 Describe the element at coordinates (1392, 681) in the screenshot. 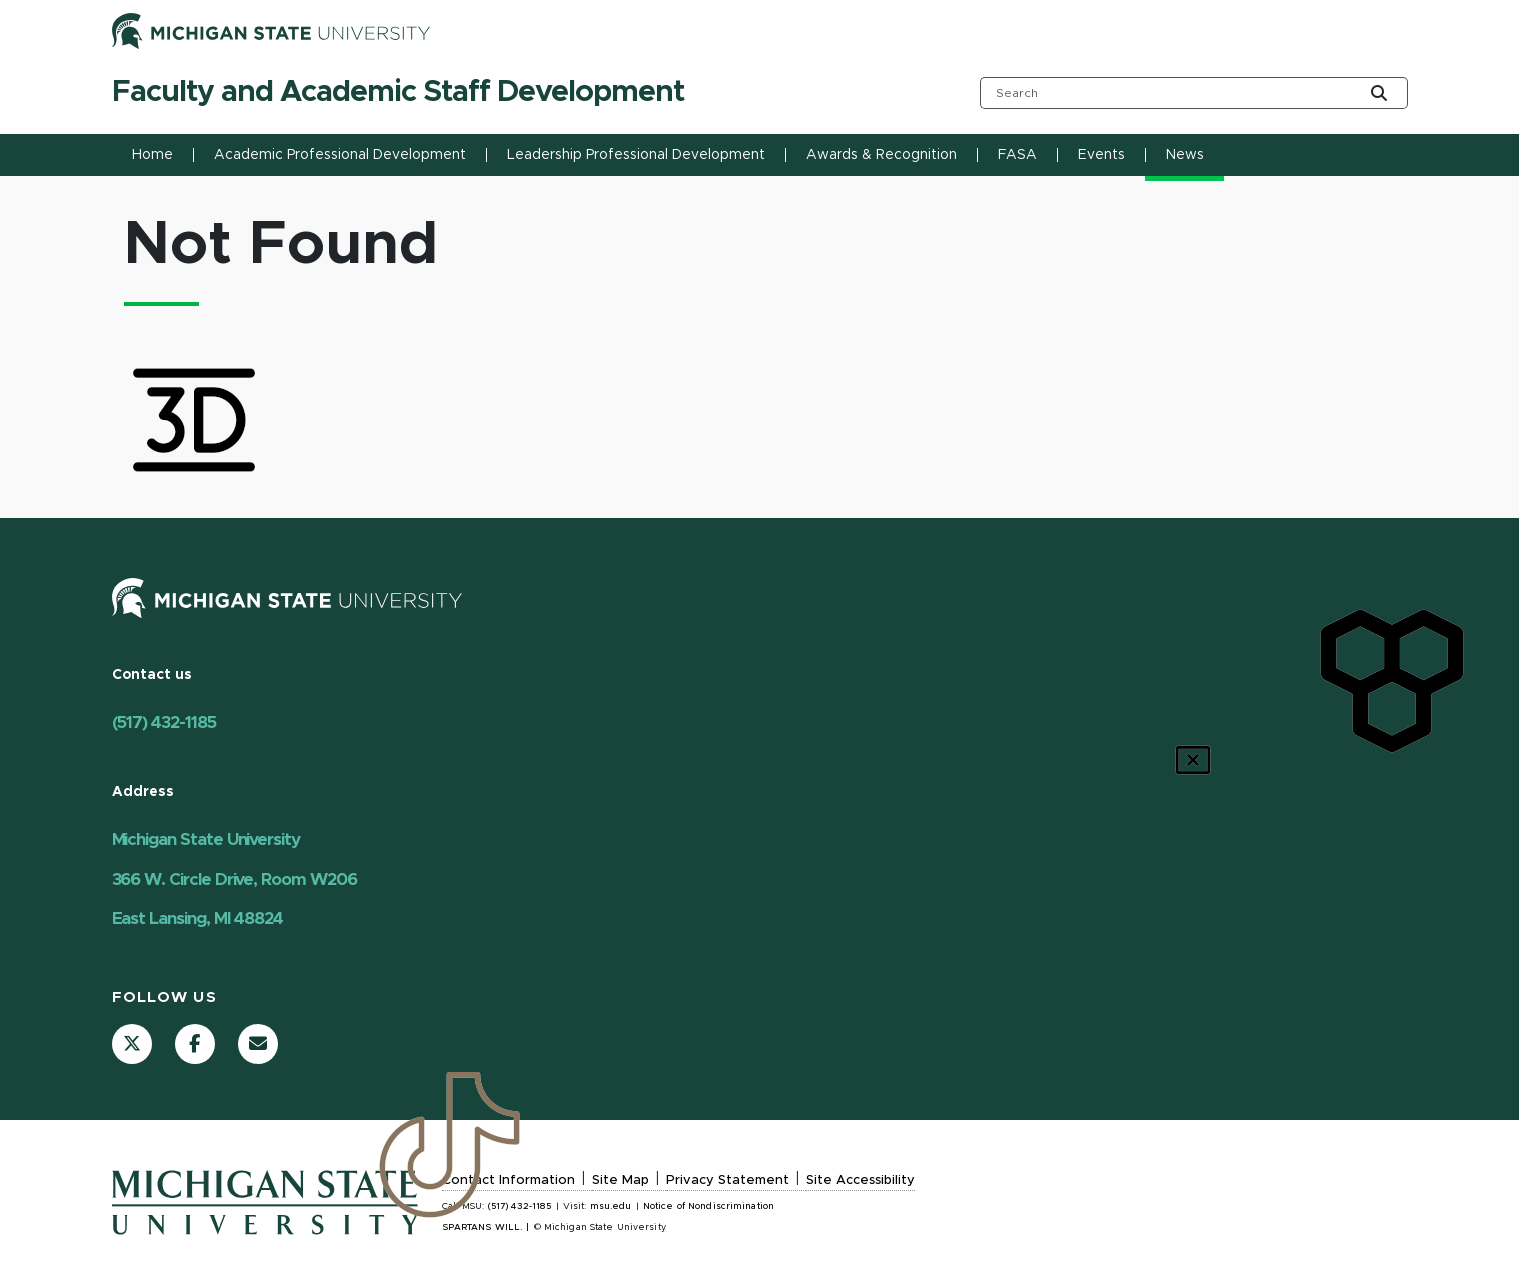

I see `view cell or grid layout` at that location.